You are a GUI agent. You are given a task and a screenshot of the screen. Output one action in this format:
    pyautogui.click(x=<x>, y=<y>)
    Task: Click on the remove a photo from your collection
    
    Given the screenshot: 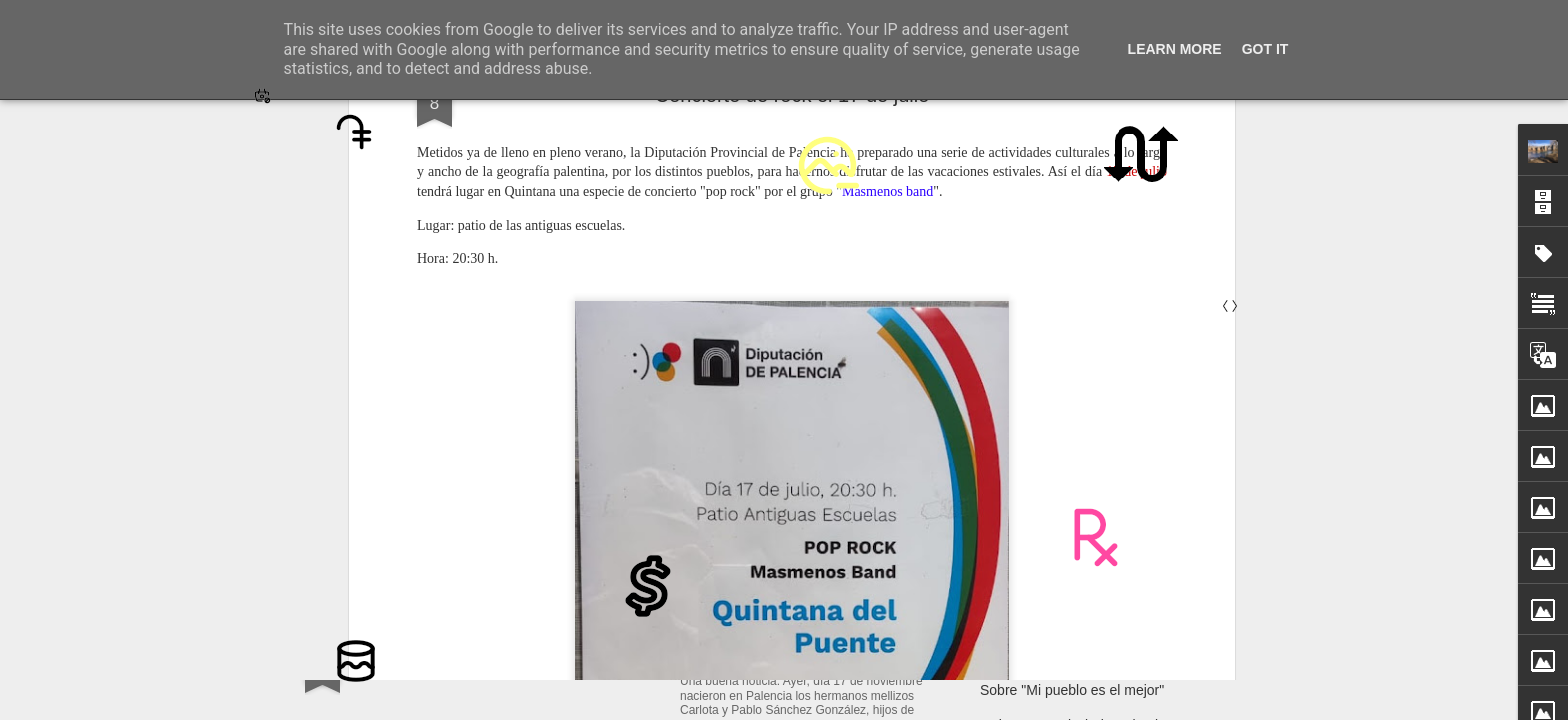 What is the action you would take?
    pyautogui.click(x=827, y=165)
    